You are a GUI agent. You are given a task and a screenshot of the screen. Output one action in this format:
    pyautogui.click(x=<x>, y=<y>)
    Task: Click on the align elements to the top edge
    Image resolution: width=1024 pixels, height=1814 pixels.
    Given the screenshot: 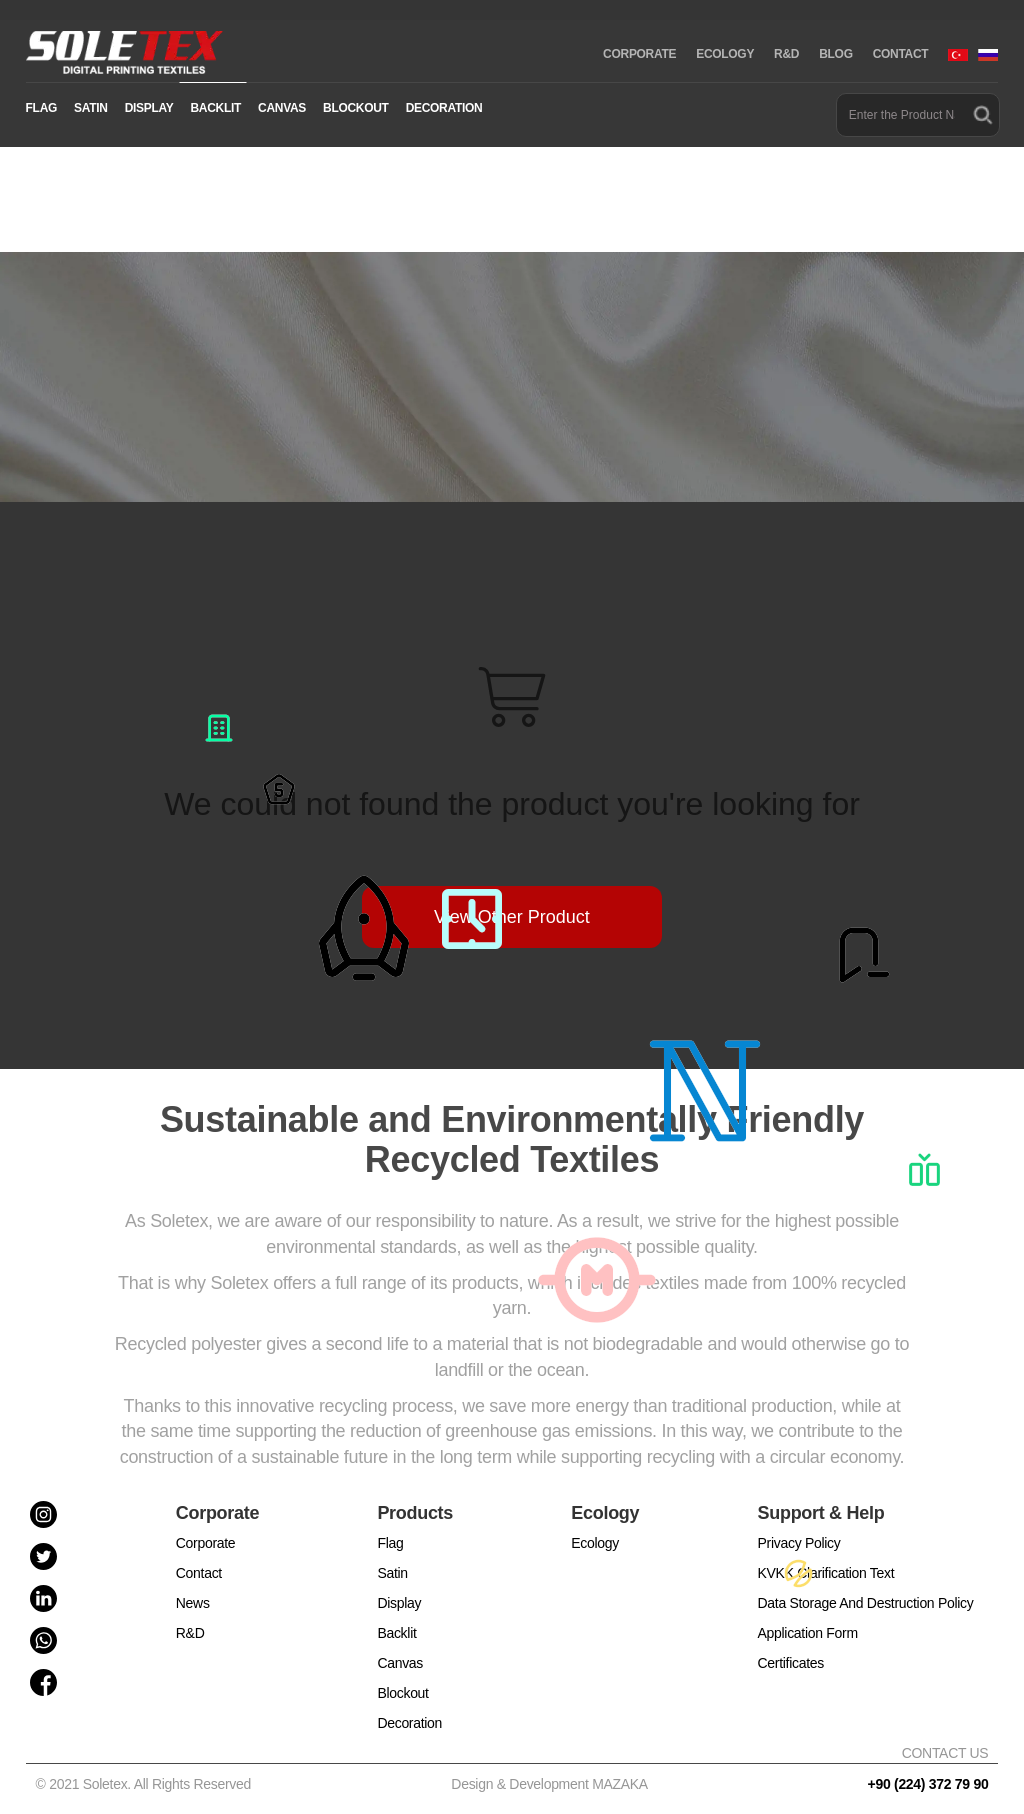 What is the action you would take?
    pyautogui.click(x=924, y=1170)
    